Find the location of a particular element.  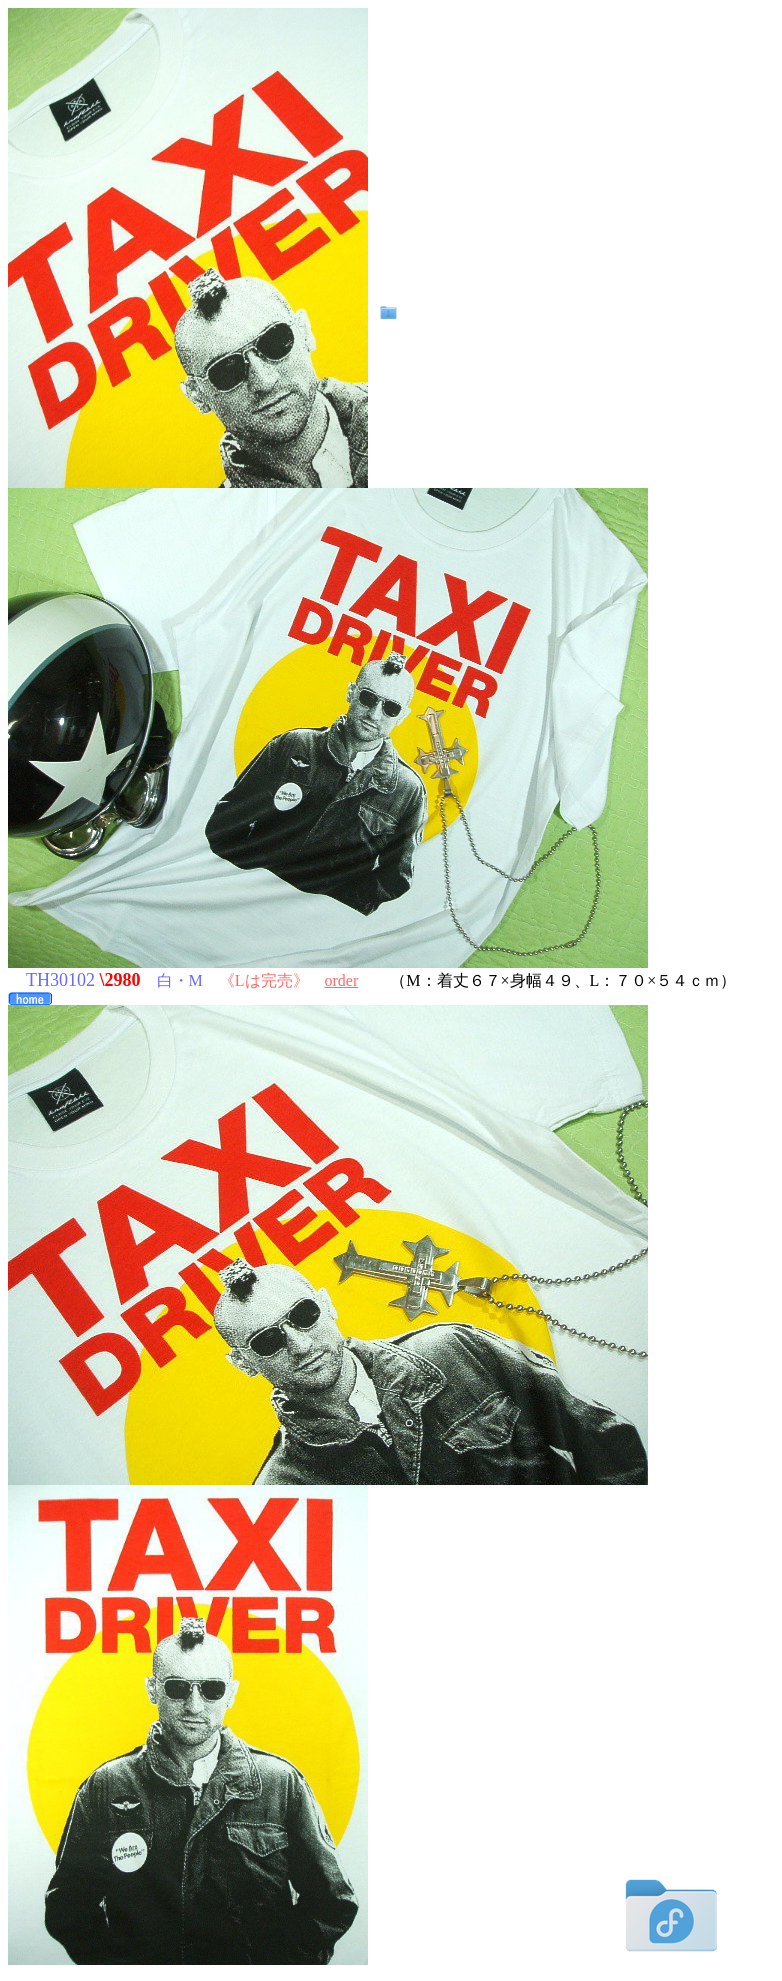

open the Antidote application folder is located at coordinates (388, 312).